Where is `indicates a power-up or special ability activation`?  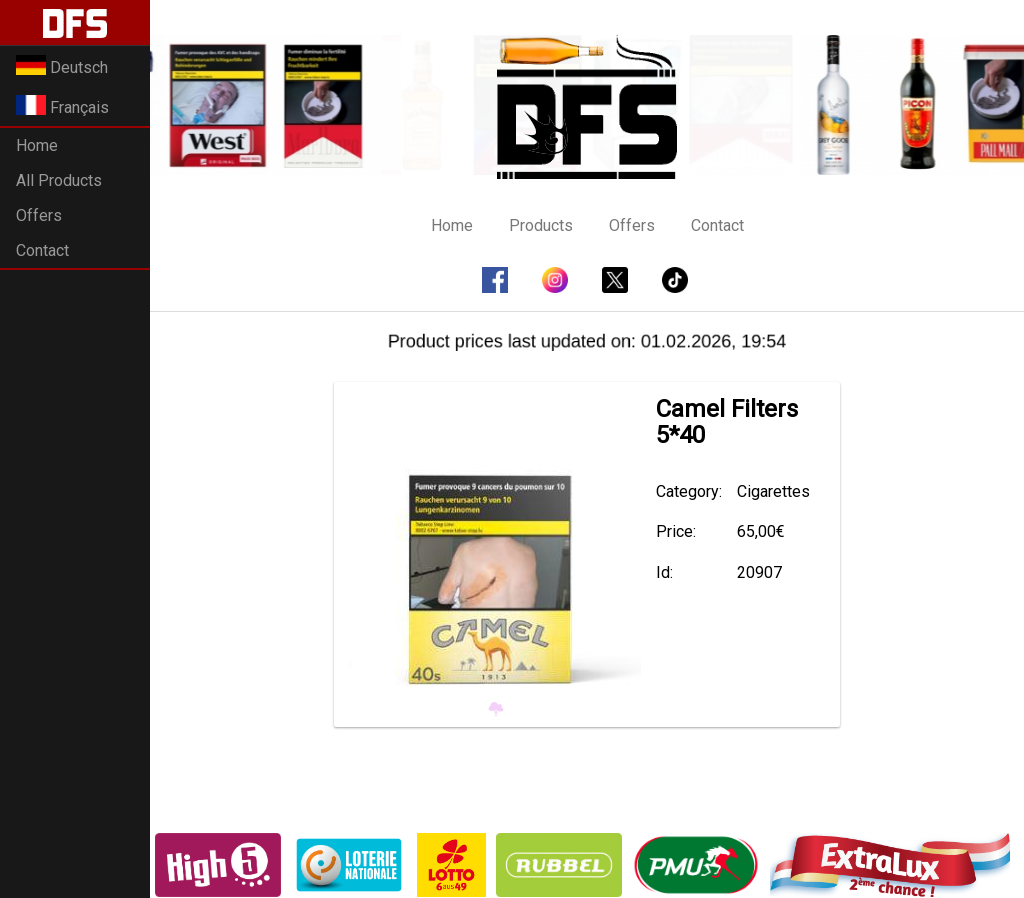
indicates a power-up or special ability activation is located at coordinates (545, 132).